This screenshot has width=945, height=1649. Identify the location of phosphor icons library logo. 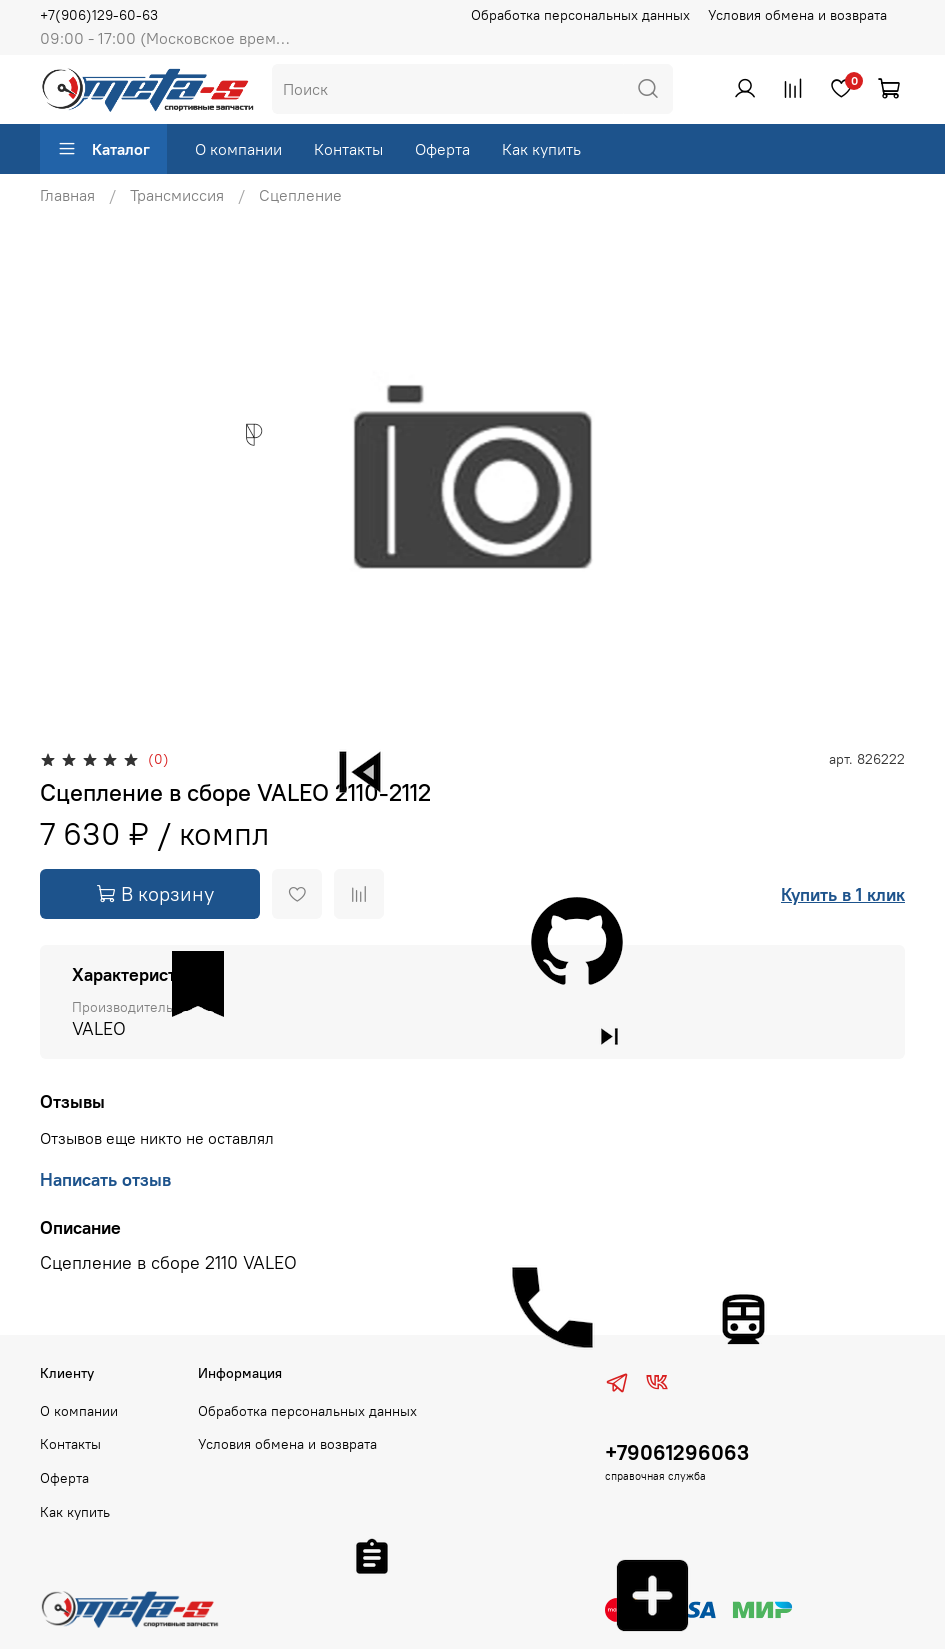
(252, 433).